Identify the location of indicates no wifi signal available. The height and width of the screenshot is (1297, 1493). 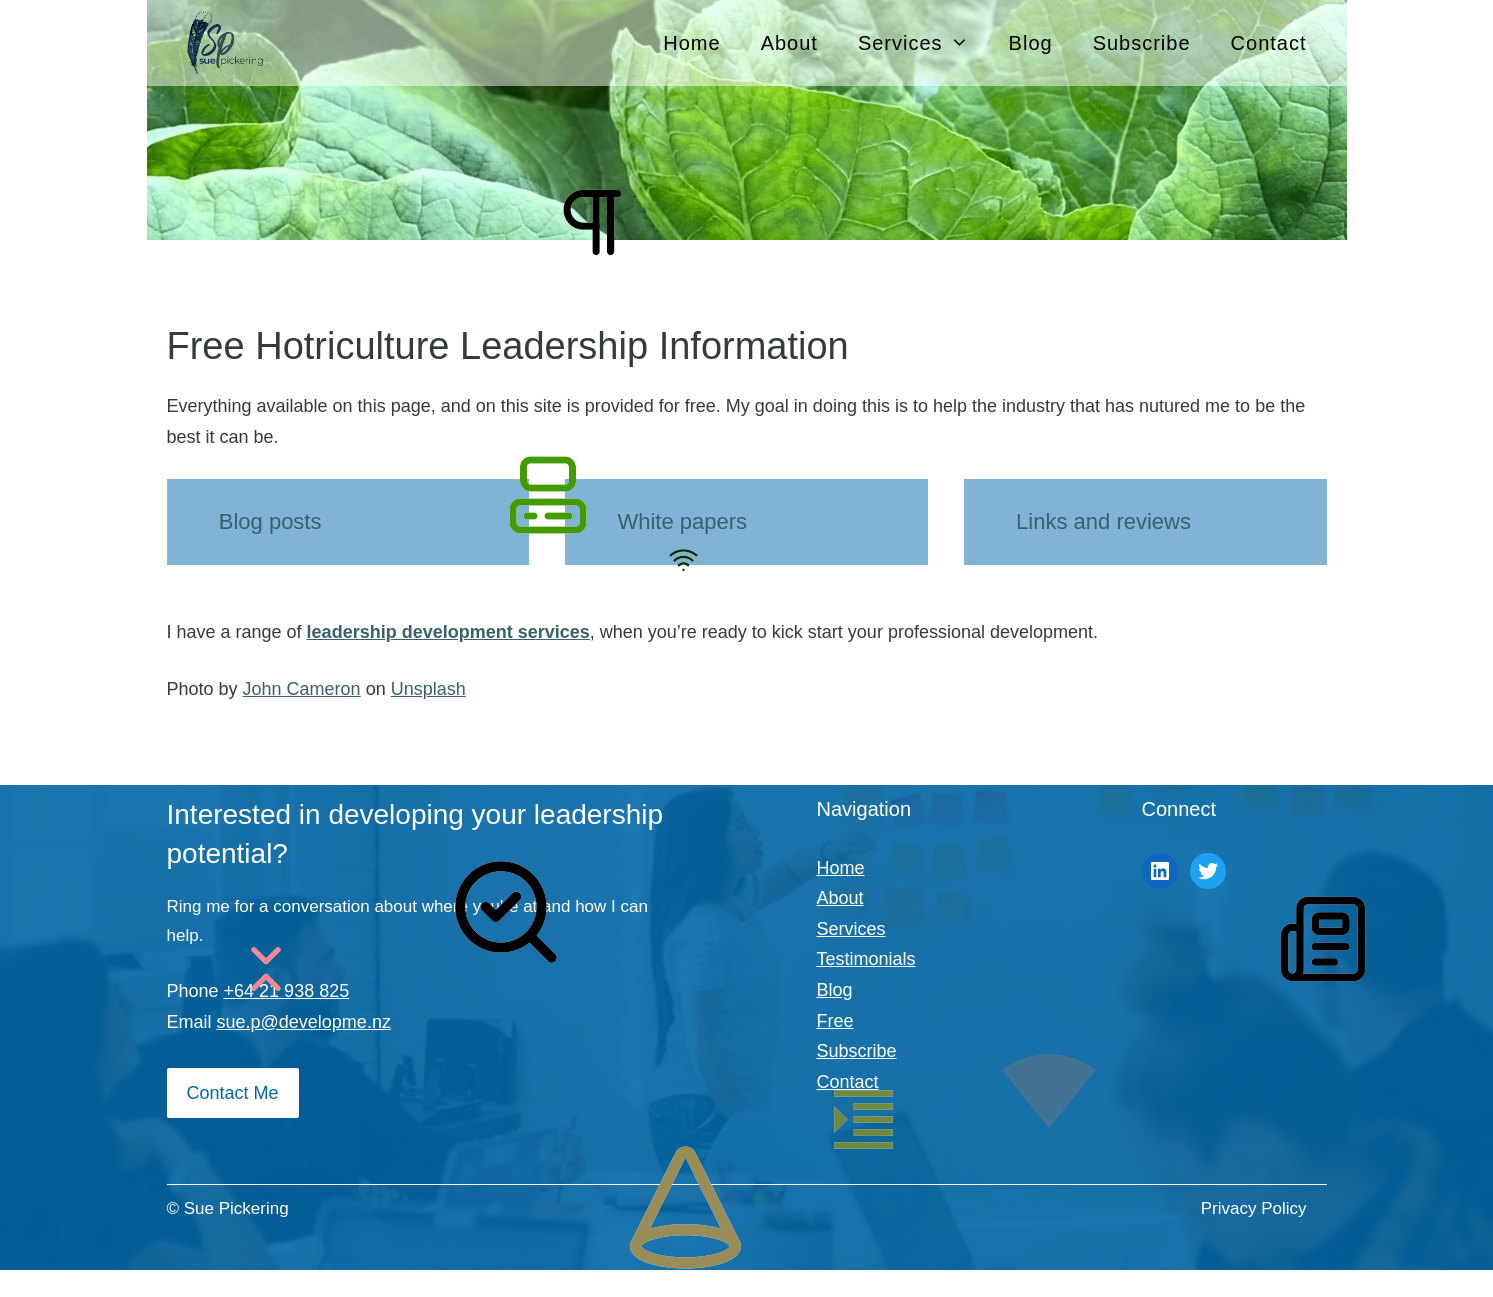
(1049, 1090).